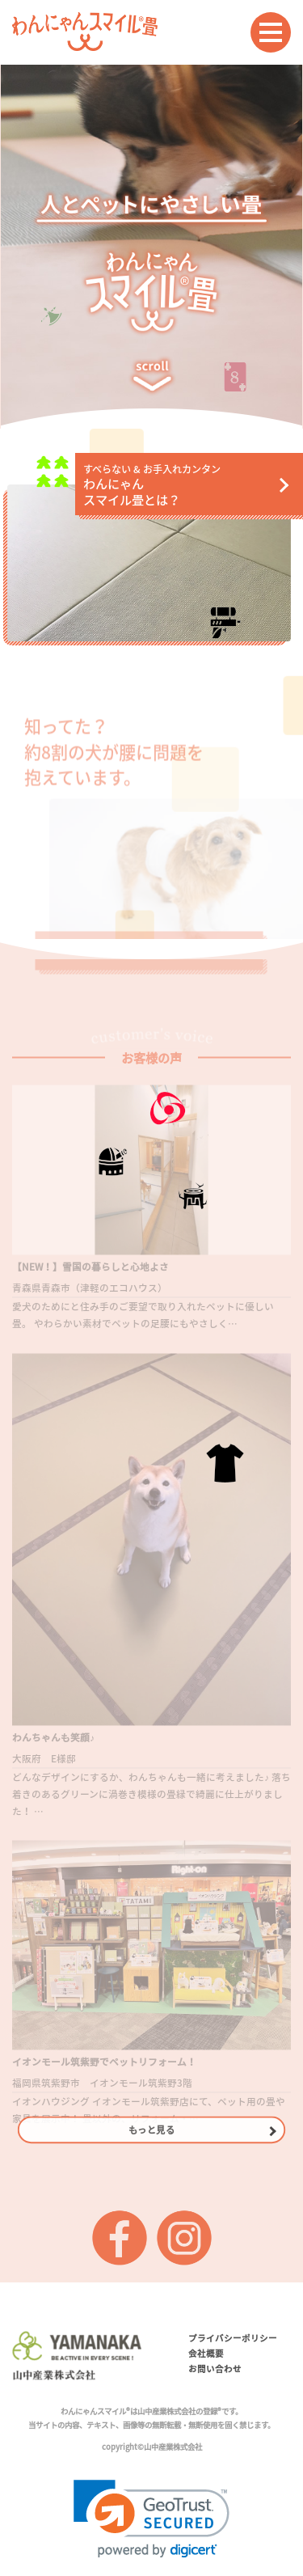 Image resolution: width=303 pixels, height=2576 pixels. What do you see at coordinates (225, 1462) in the screenshot?
I see `browse clothing or apparel items` at bounding box center [225, 1462].